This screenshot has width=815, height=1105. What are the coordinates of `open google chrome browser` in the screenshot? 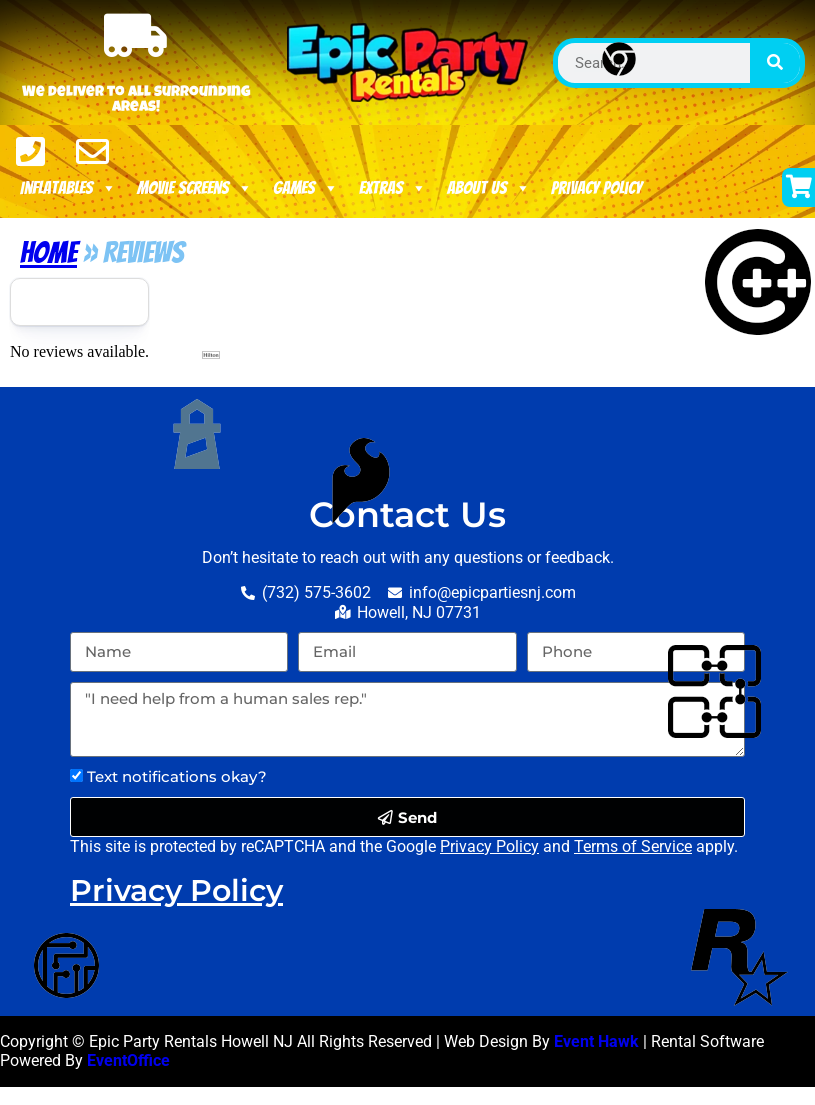 It's located at (619, 59).